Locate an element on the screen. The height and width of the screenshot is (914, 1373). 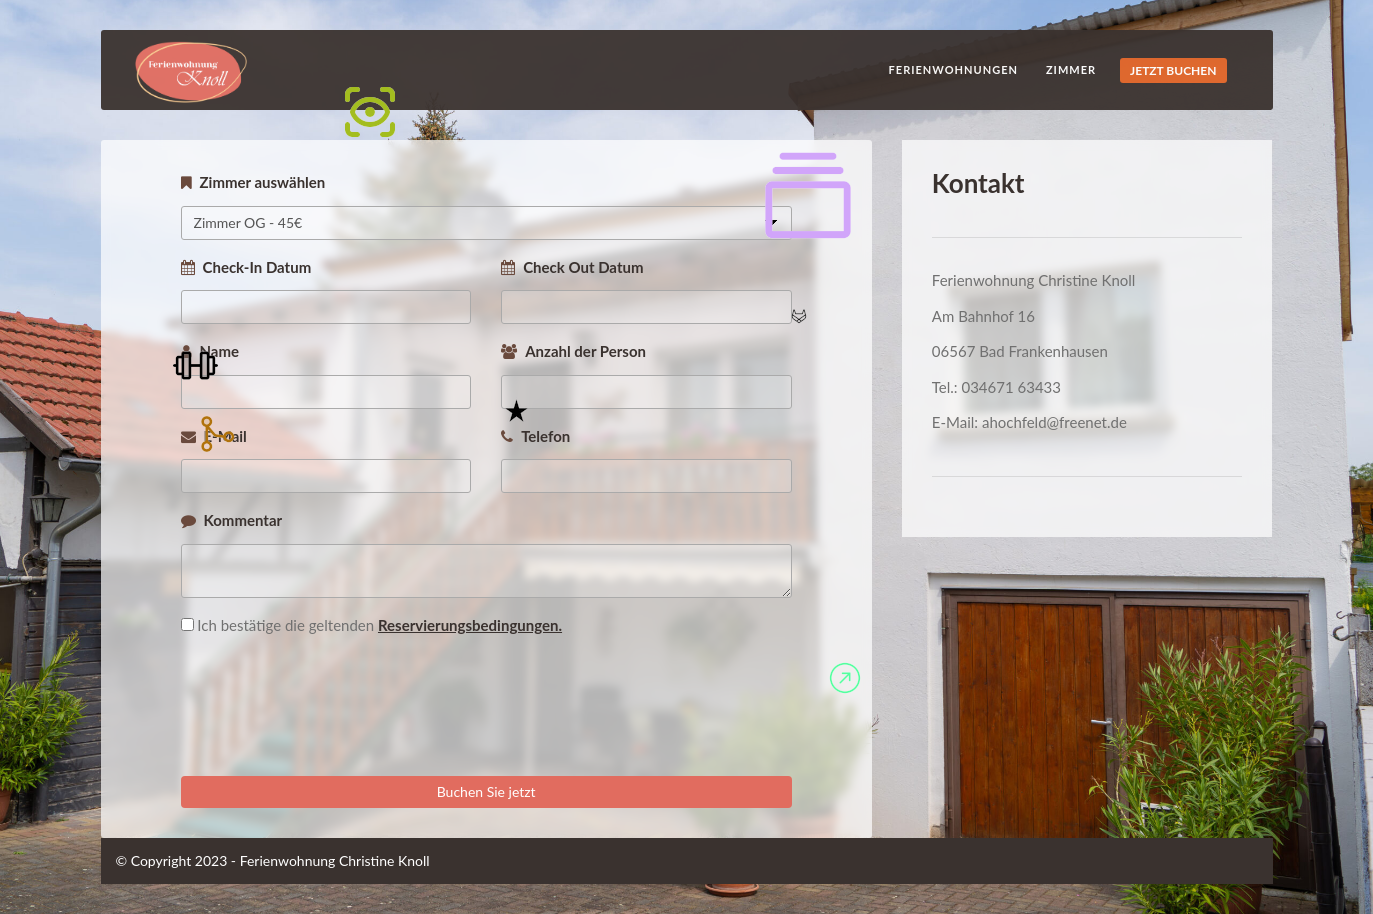
open link in new tab or window is located at coordinates (845, 678).